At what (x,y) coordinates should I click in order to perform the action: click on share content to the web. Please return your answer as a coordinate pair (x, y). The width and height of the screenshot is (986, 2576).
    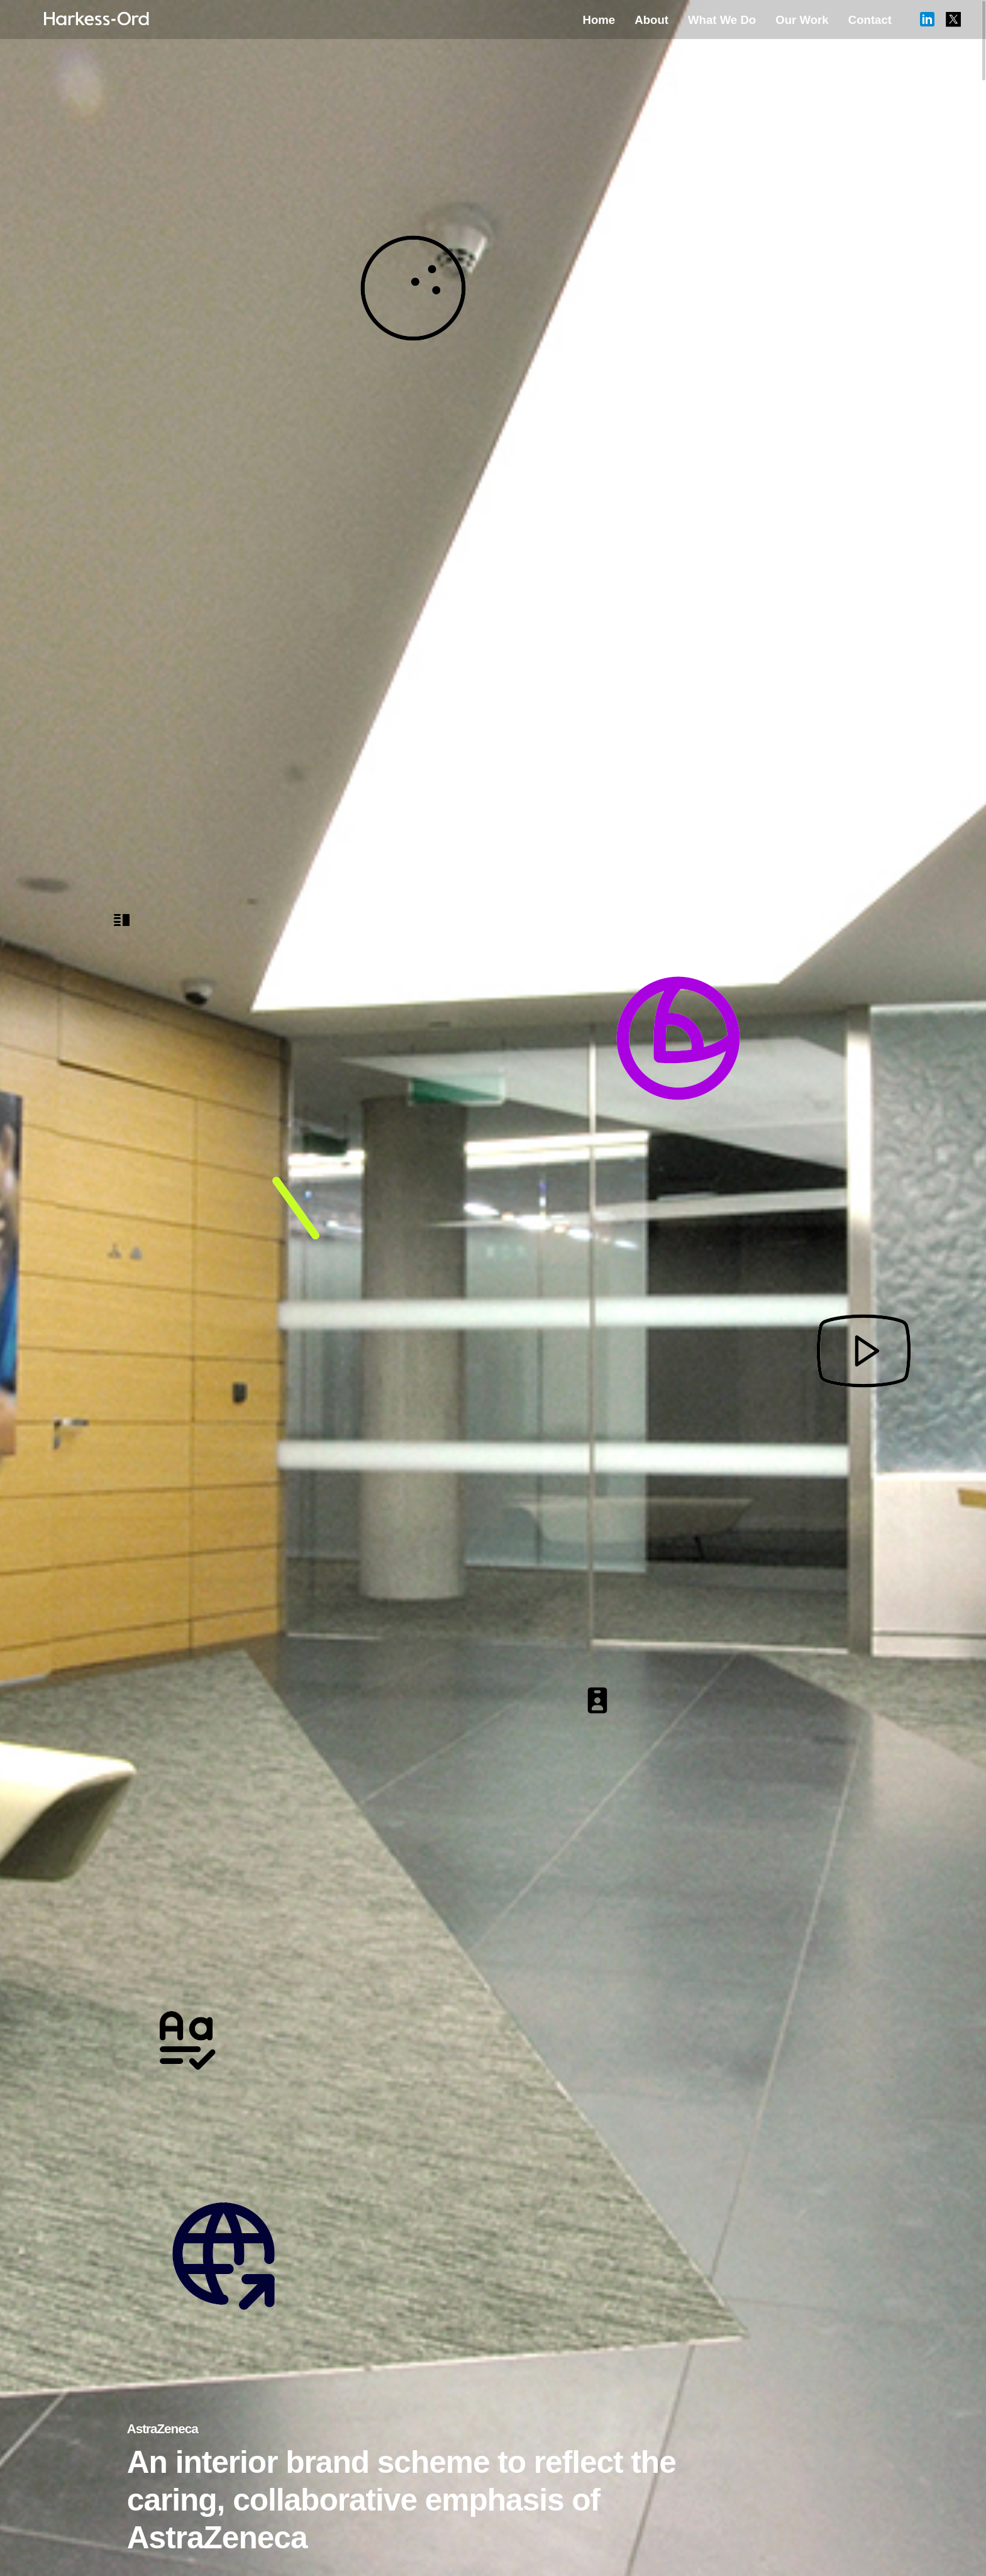
    Looking at the image, I should click on (223, 2253).